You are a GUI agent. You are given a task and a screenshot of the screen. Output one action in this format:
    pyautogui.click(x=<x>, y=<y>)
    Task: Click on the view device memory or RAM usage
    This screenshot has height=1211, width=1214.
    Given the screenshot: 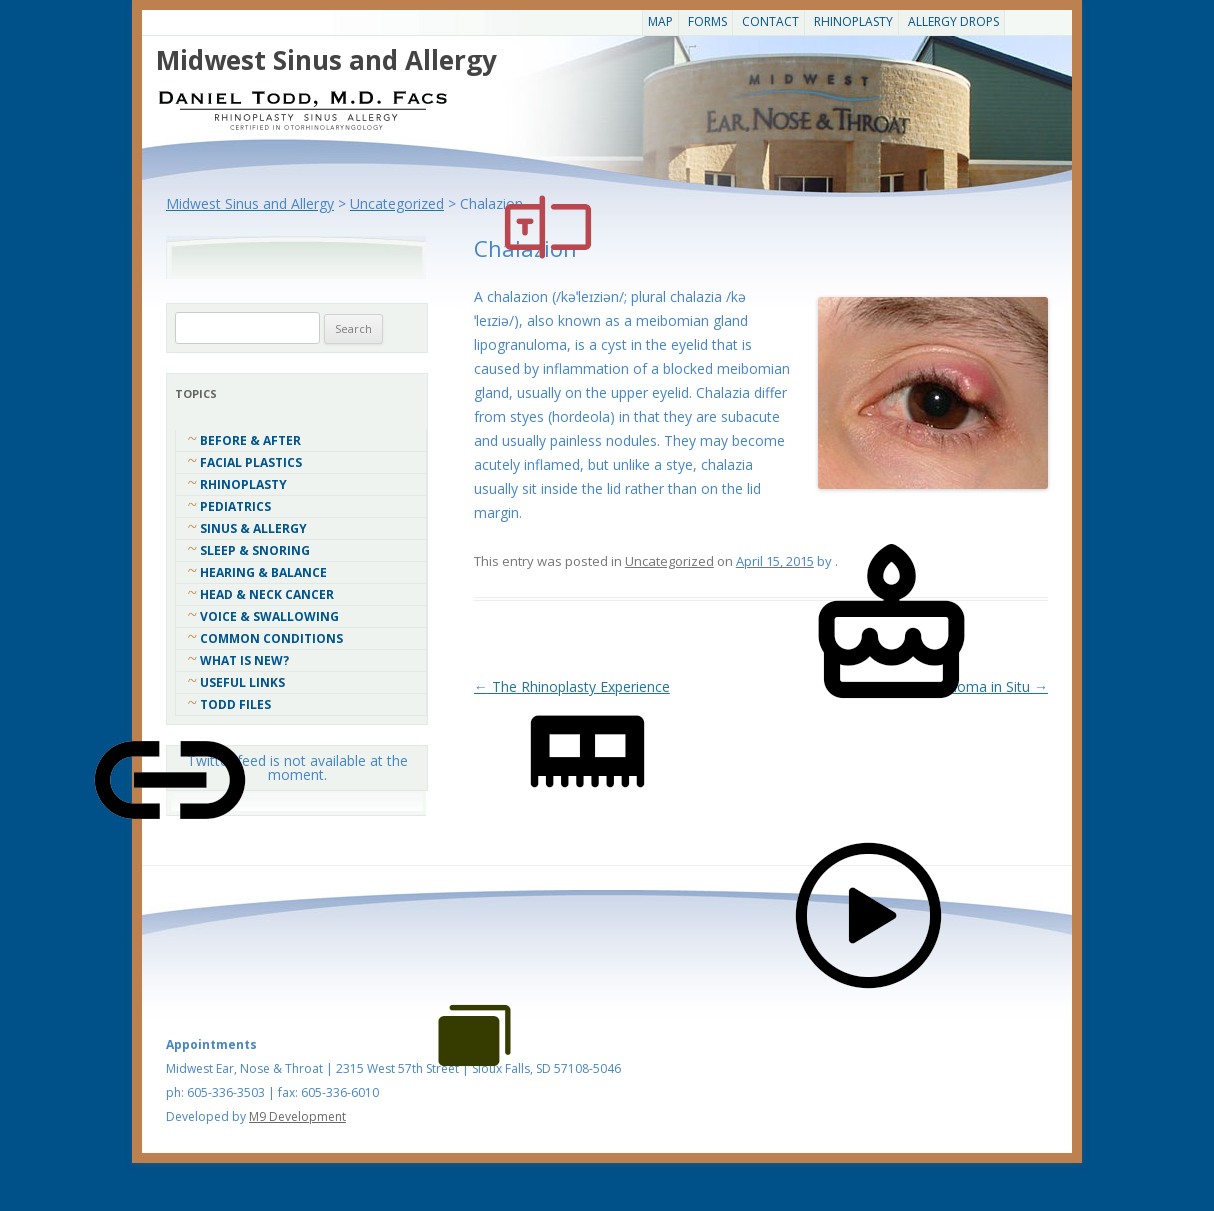 What is the action you would take?
    pyautogui.click(x=587, y=749)
    